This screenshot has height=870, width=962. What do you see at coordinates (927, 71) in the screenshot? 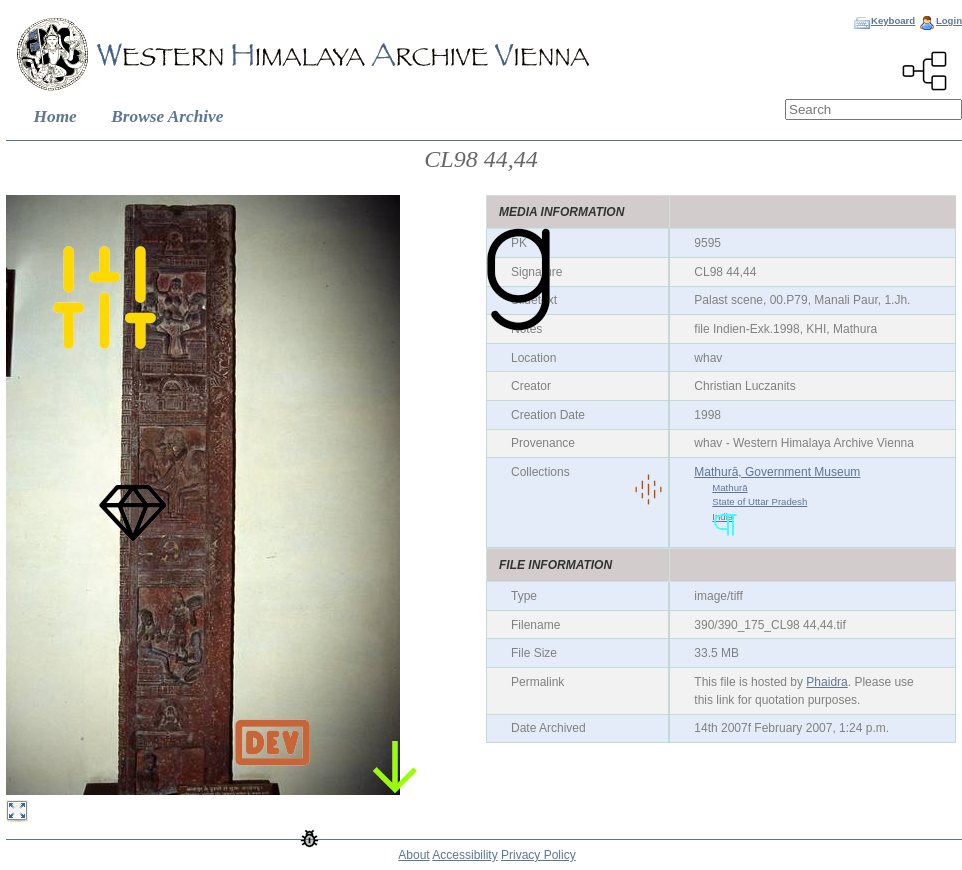
I see `view hierarchical data or folder structure` at bounding box center [927, 71].